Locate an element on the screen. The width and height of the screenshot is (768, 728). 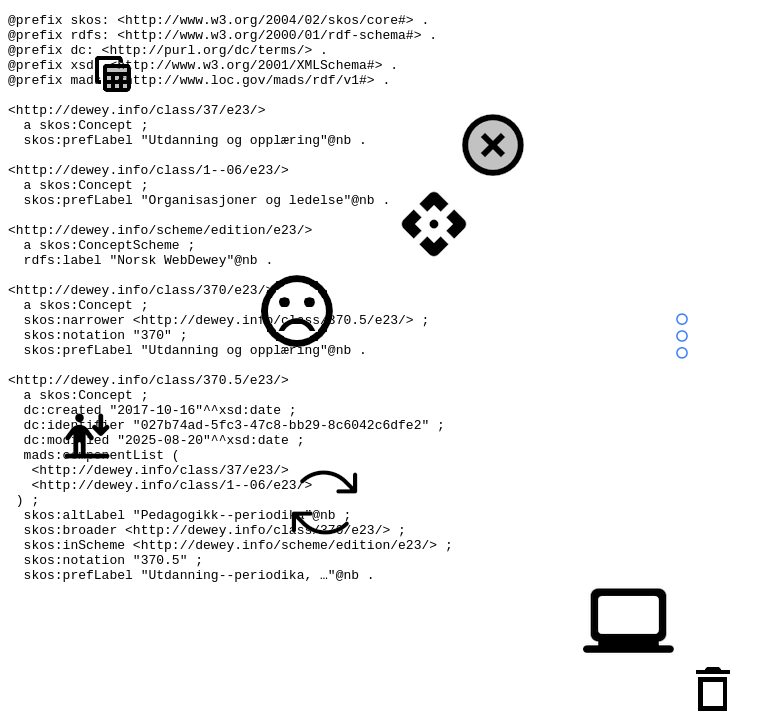
access API settings or integrations is located at coordinates (434, 224).